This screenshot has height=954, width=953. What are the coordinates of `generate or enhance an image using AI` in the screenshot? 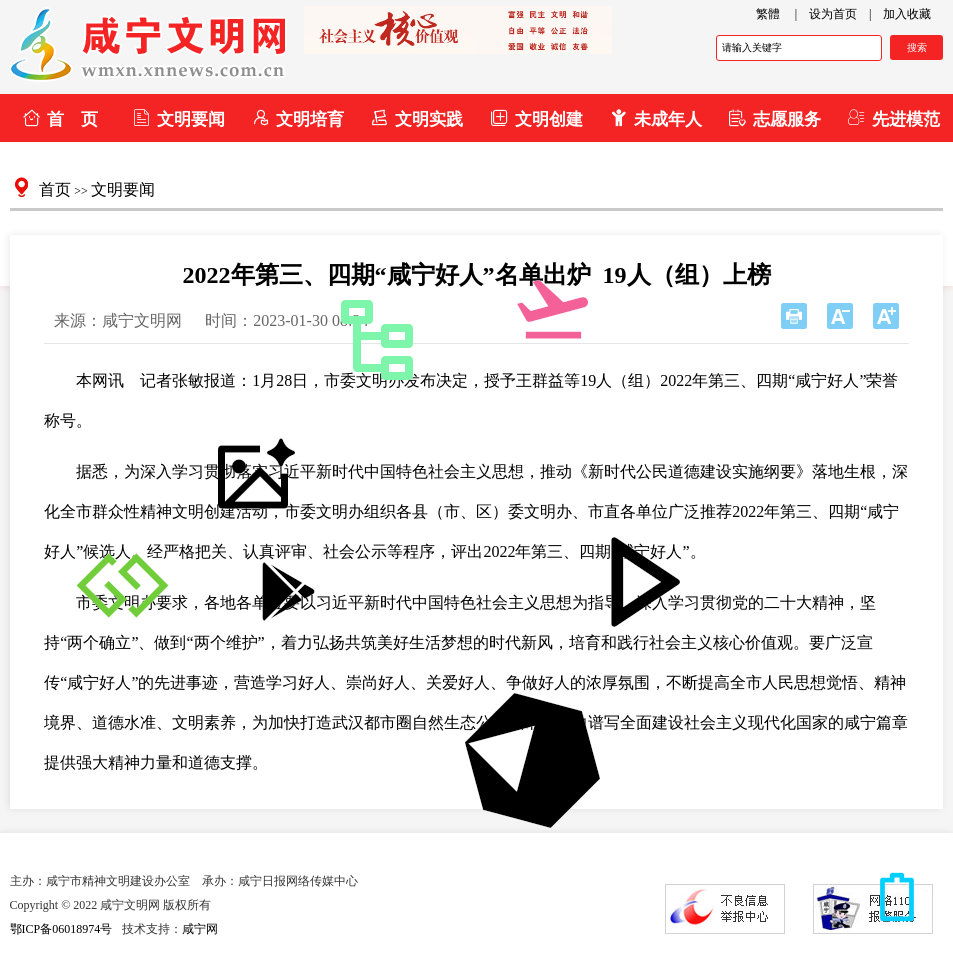 It's located at (253, 477).